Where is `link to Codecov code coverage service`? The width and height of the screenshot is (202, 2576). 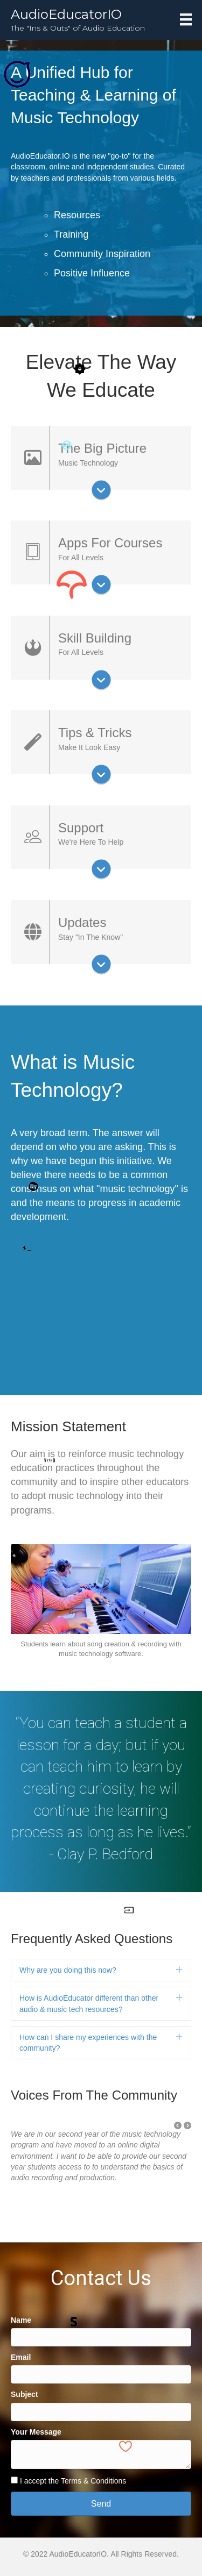
link to Codecov code coverage service is located at coordinates (72, 585).